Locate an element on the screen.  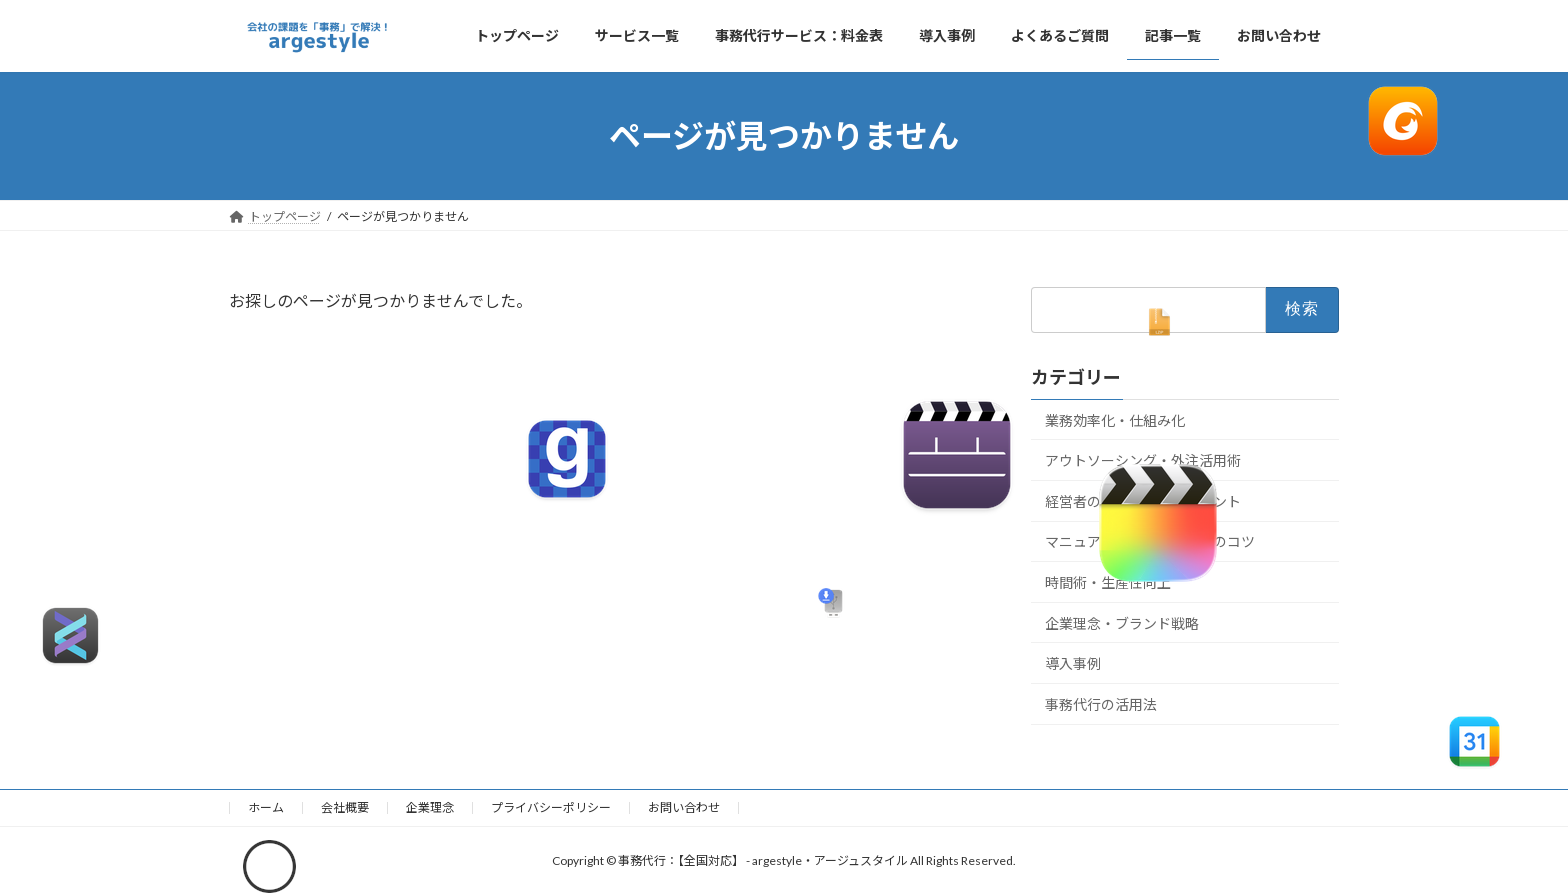
open Google Calendar app is located at coordinates (1474, 741).